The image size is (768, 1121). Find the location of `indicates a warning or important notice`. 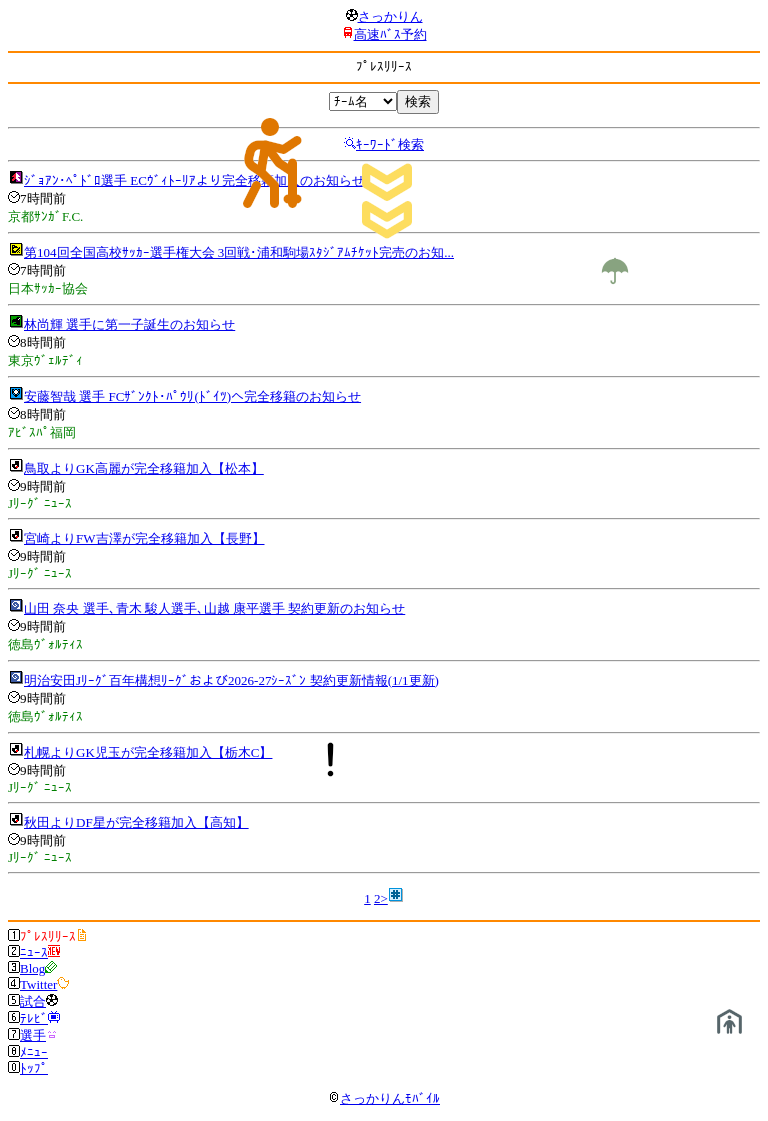

indicates a warning or important notice is located at coordinates (330, 759).